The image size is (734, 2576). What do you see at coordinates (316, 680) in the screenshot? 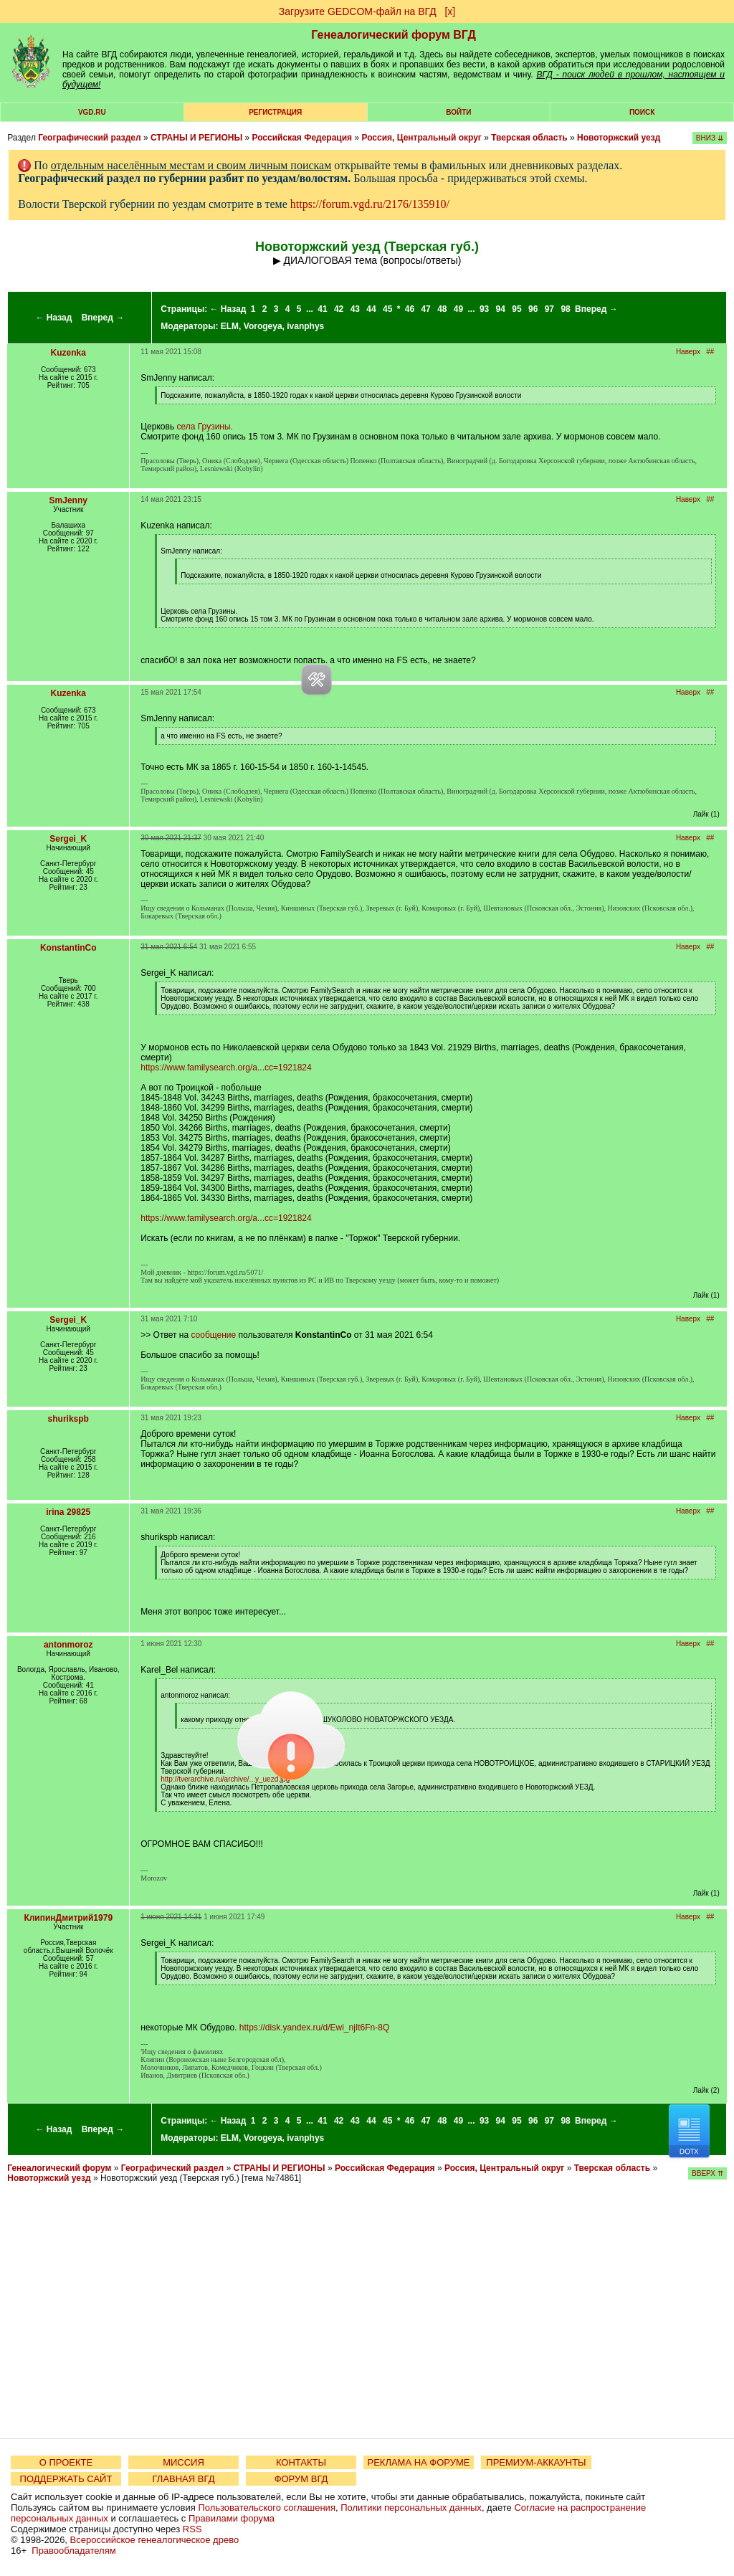
I see `access advanced settings or preferences` at bounding box center [316, 680].